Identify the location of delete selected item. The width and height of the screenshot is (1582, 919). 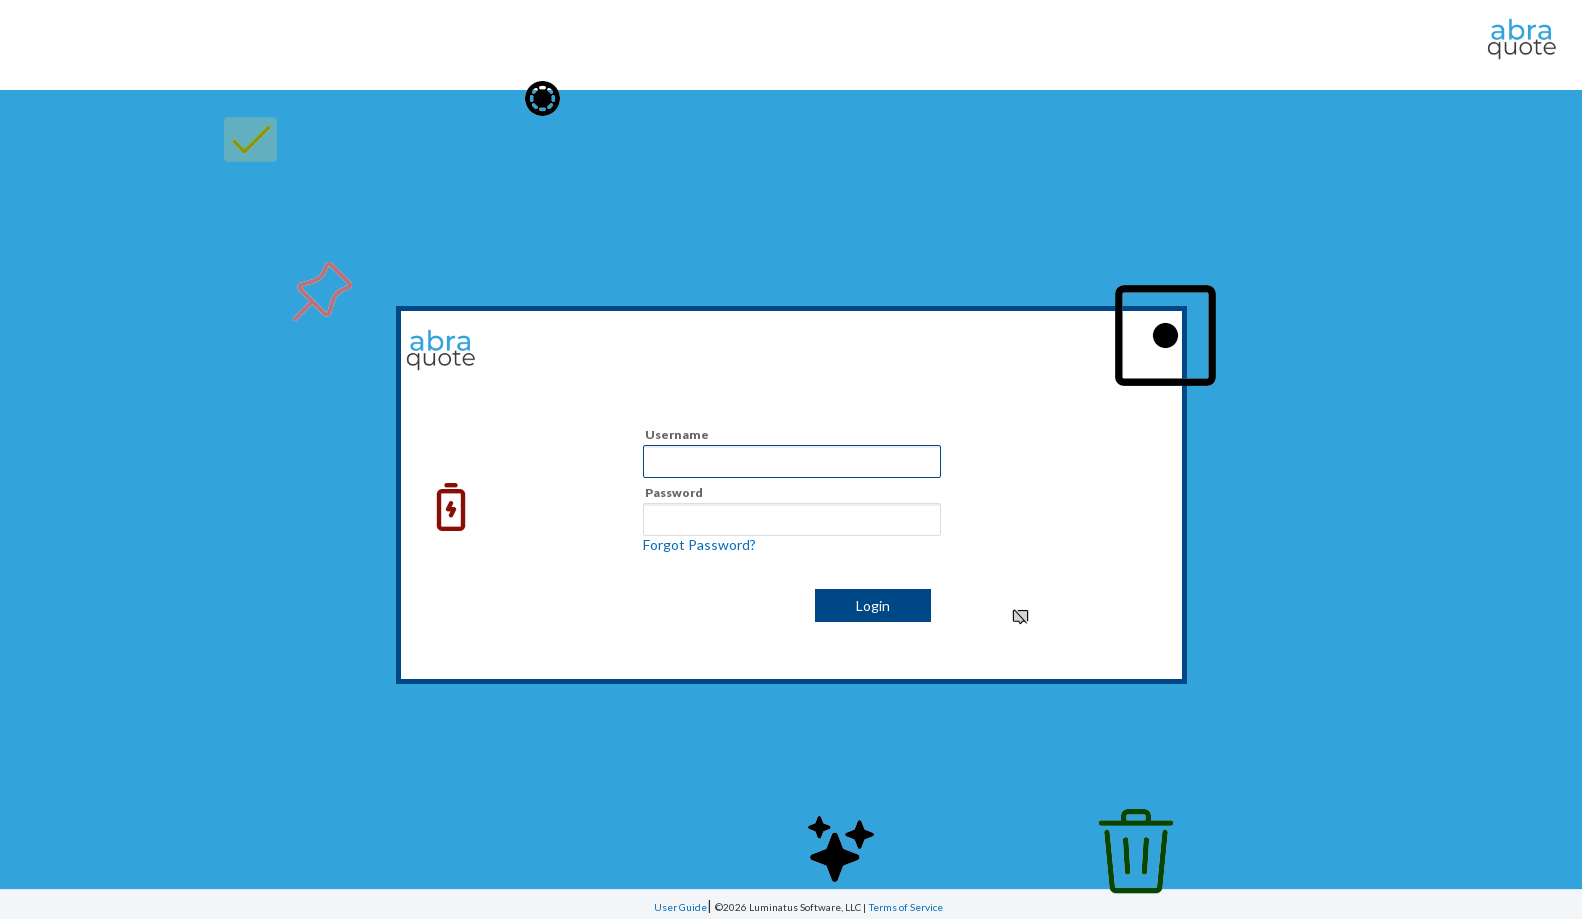
(1136, 854).